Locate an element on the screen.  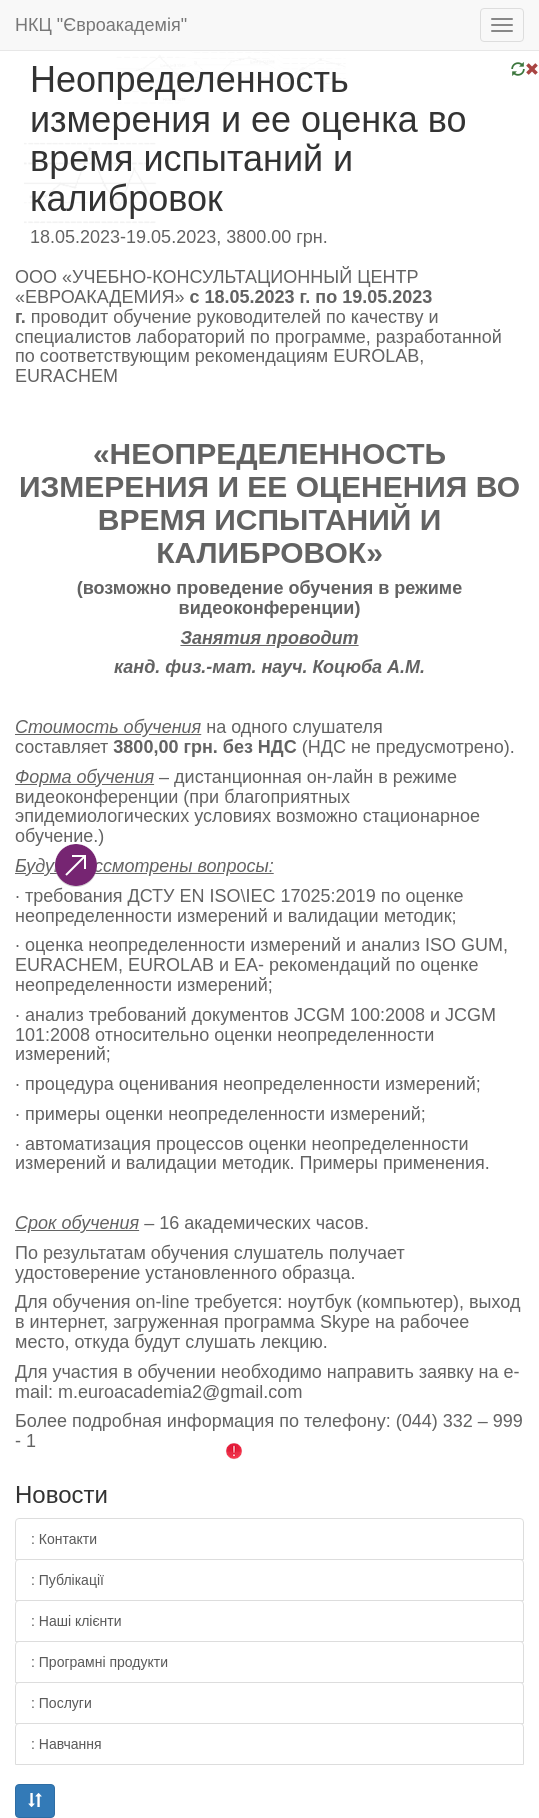
indicates a warning or important alert message is located at coordinates (234, 1451).